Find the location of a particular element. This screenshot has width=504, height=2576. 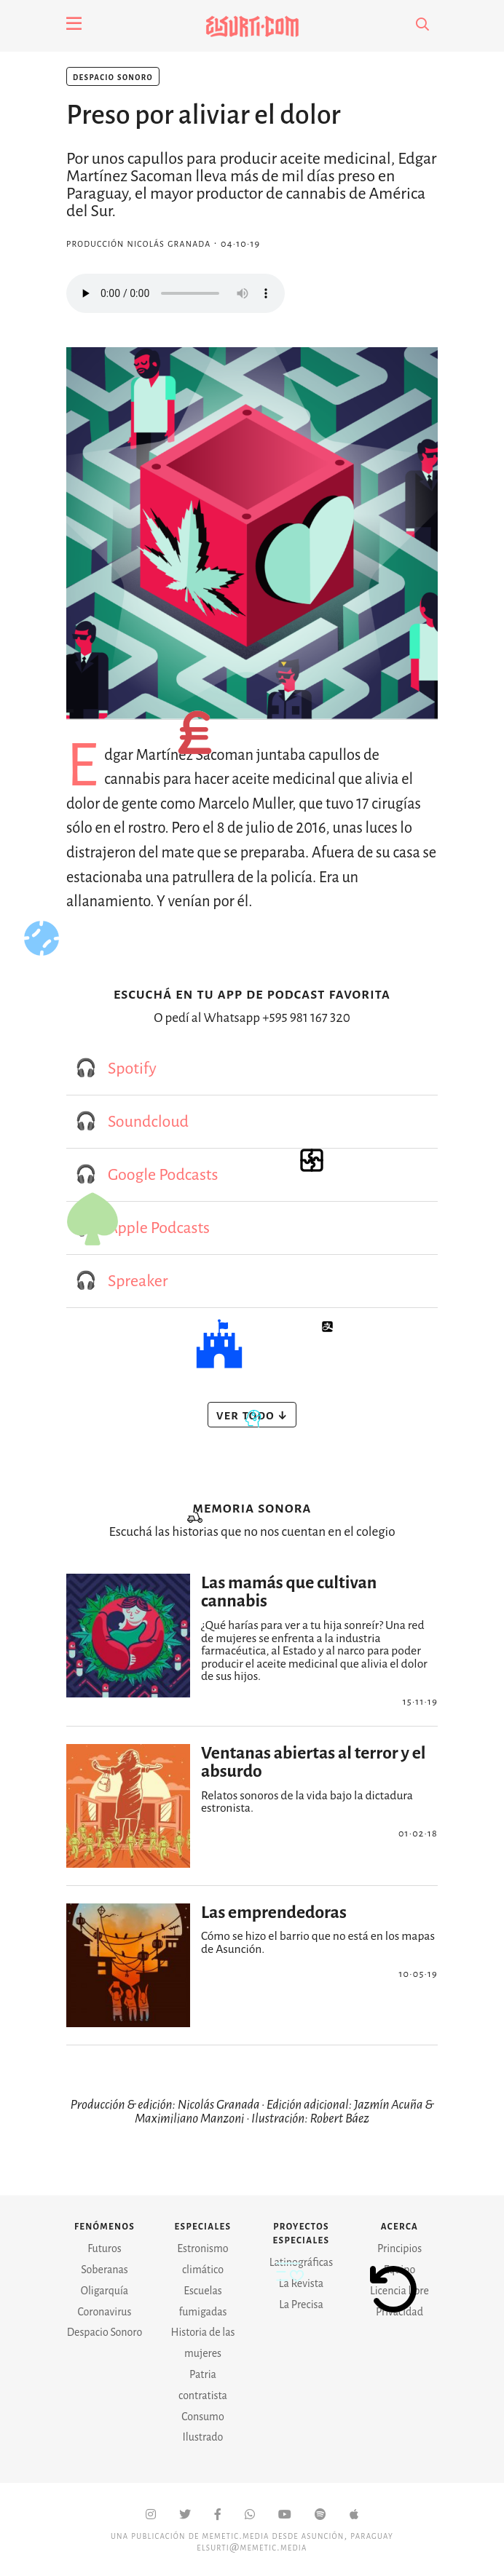

fort awesome brand logo is located at coordinates (219, 1344).